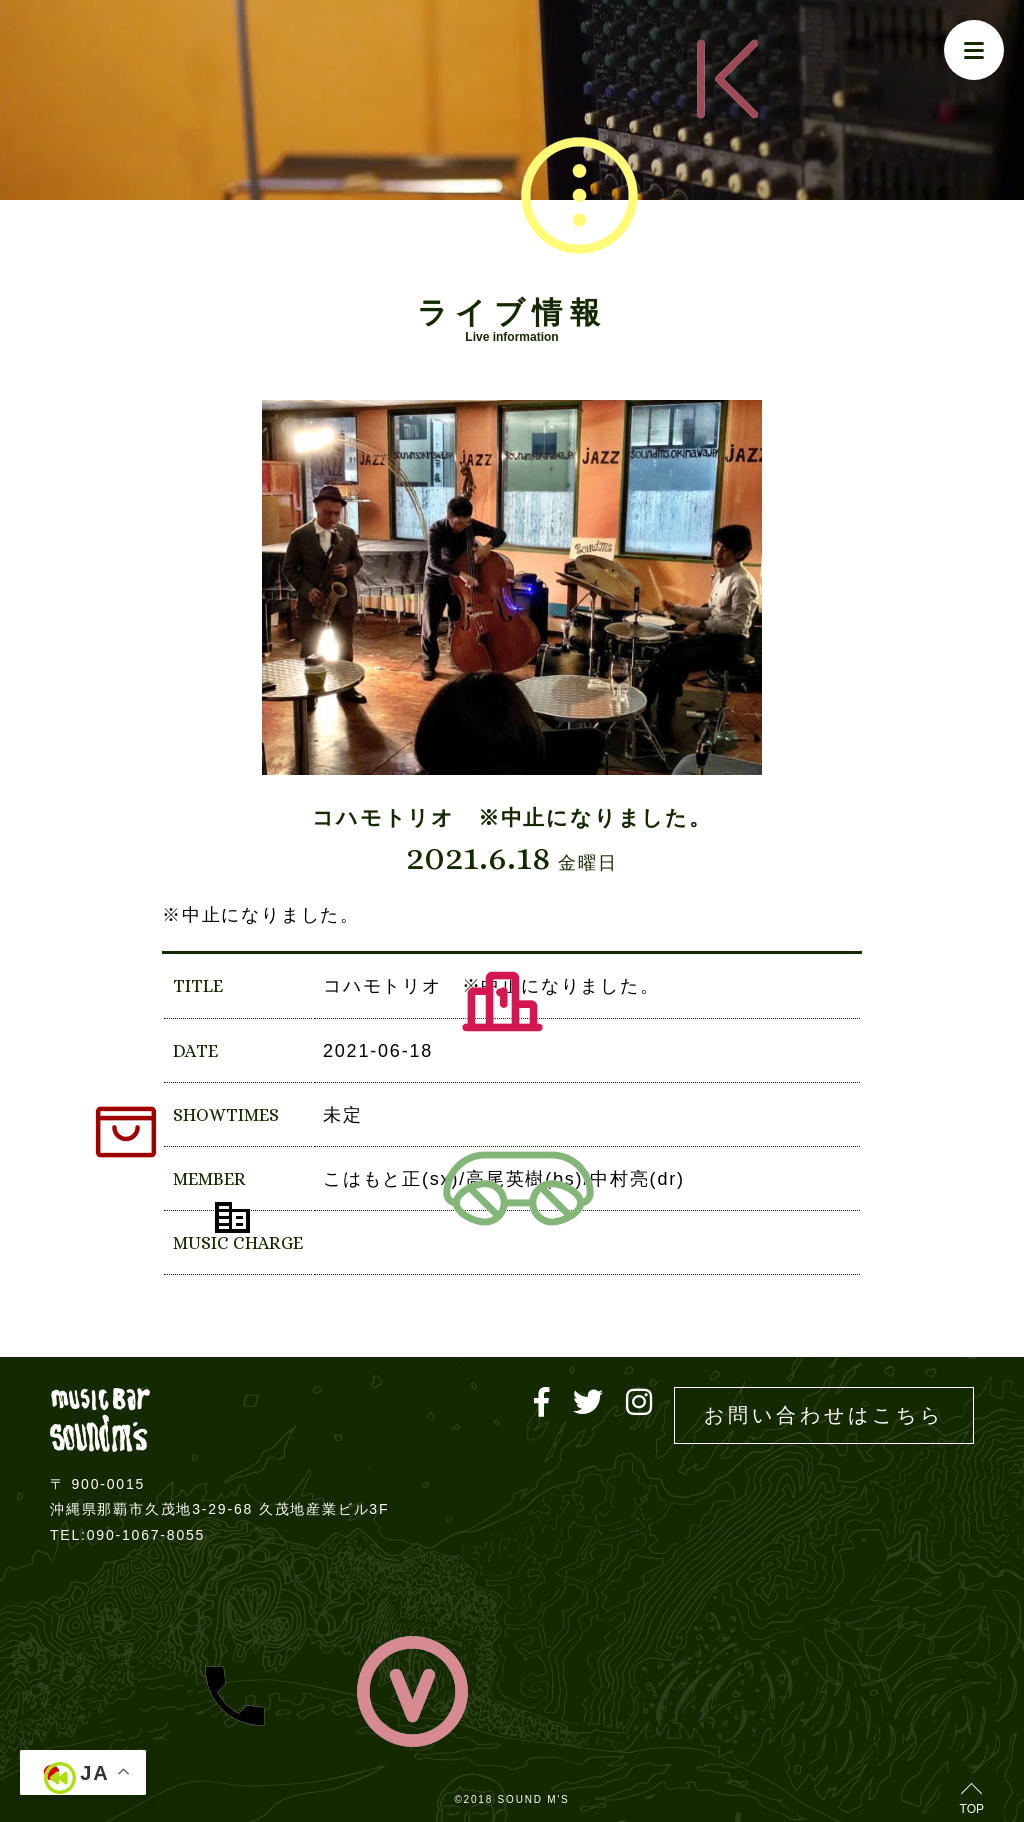  Describe the element at coordinates (518, 1188) in the screenshot. I see `access swimming or sports activity settings` at that location.